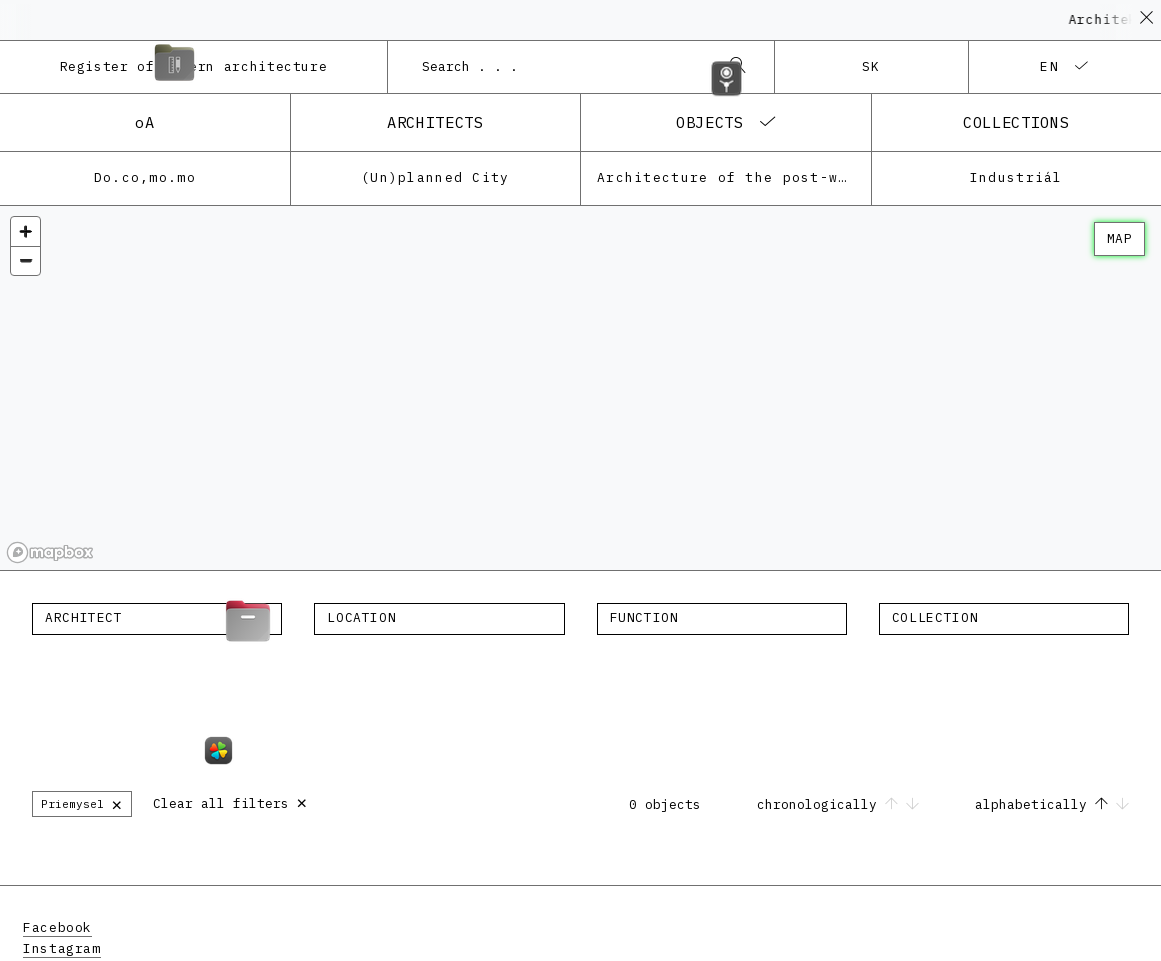 This screenshot has width=1161, height=961. I want to click on launch playonlinux to run windows applications, so click(218, 750).